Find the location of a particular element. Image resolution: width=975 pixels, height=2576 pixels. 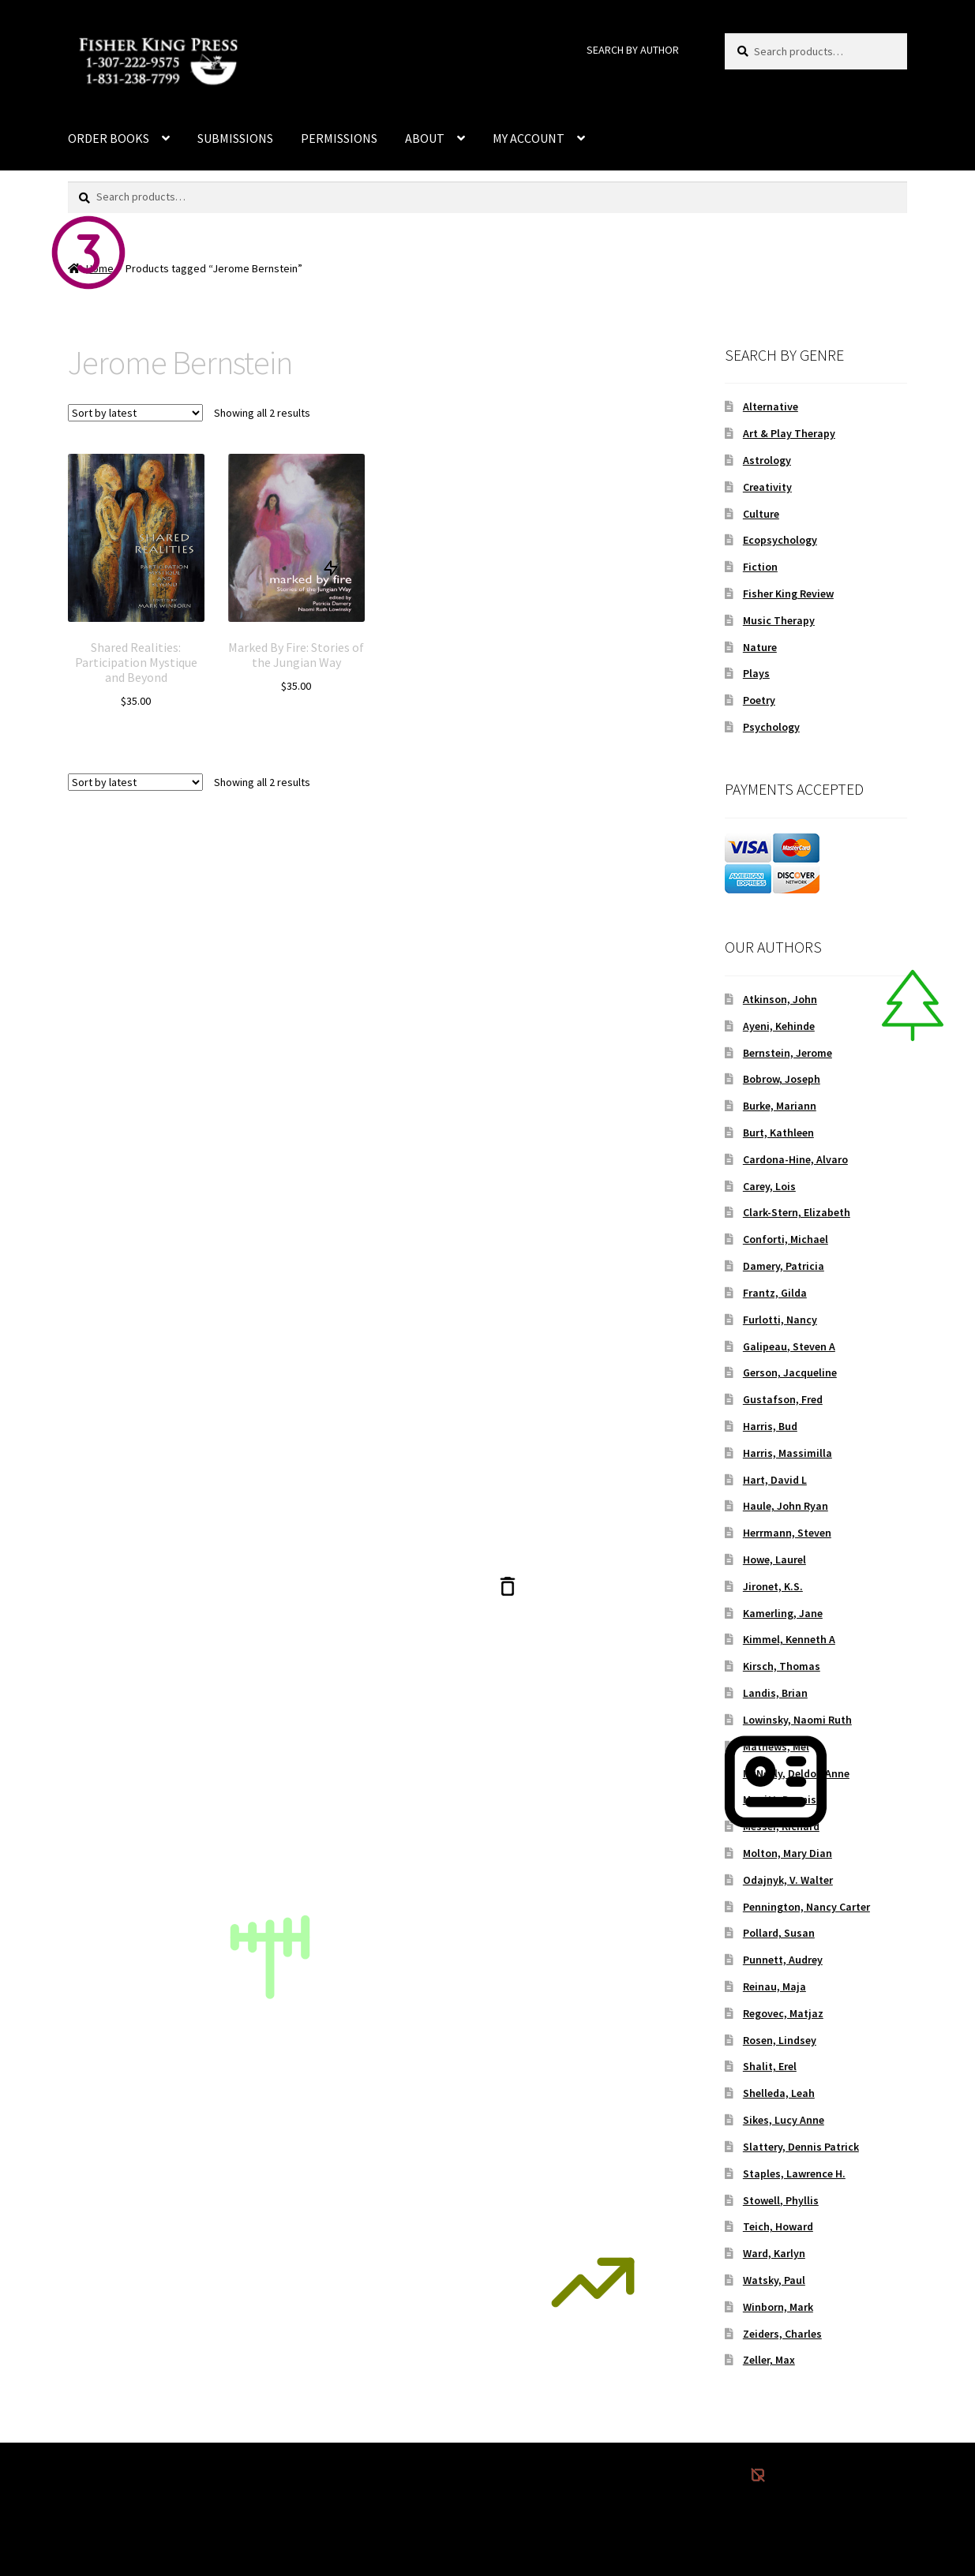

supabase logo - open source database platform is located at coordinates (331, 568).